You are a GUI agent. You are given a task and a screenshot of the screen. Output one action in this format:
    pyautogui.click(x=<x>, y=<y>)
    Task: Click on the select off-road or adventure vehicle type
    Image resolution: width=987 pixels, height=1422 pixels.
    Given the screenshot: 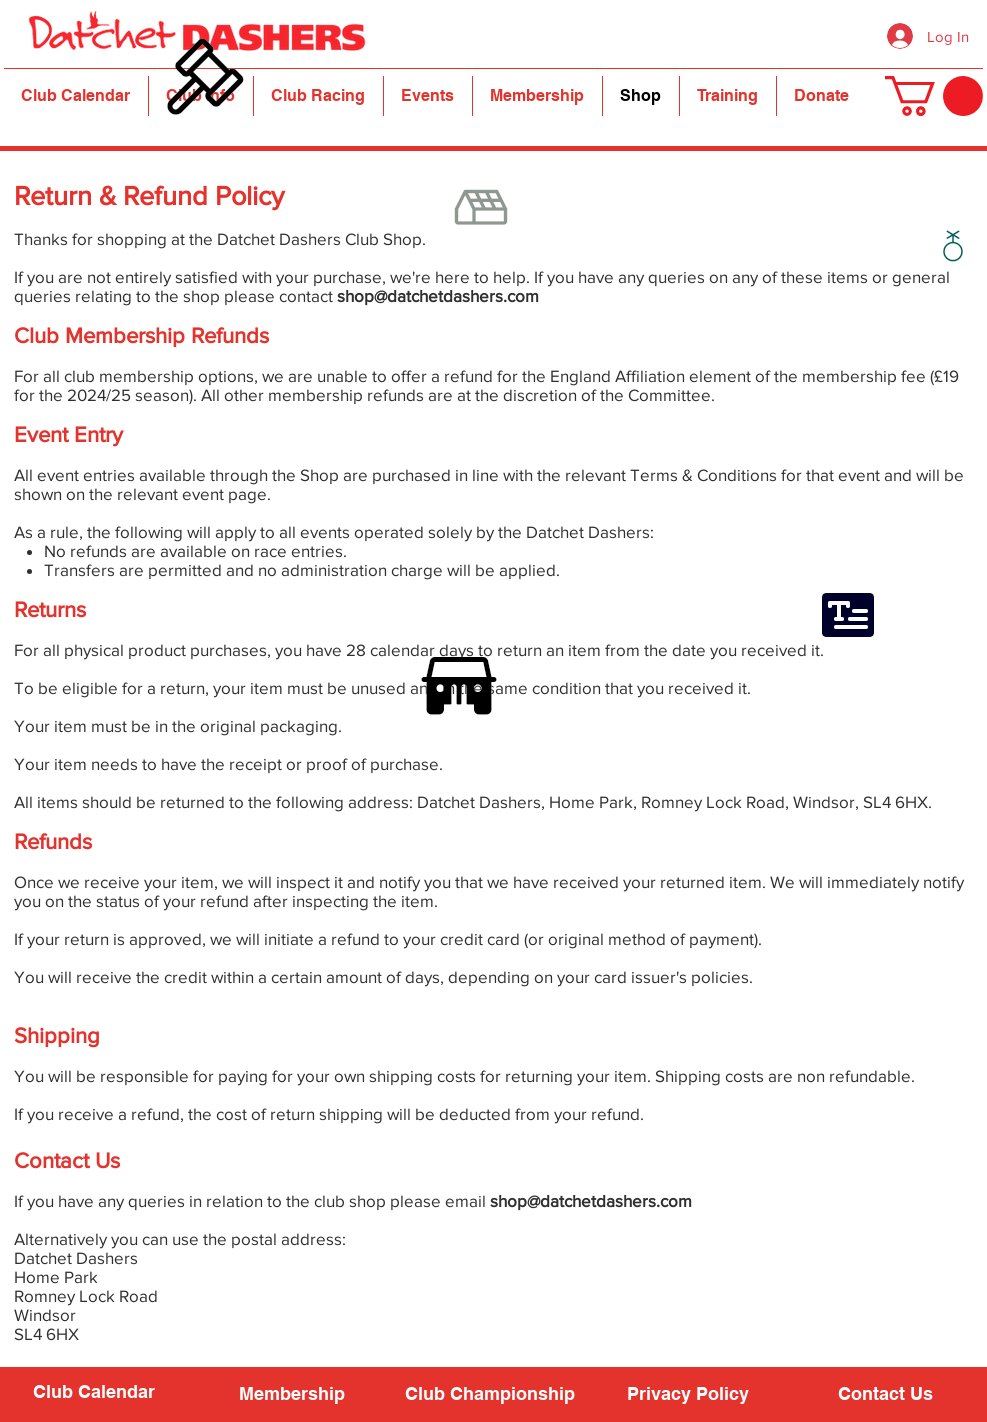 What is the action you would take?
    pyautogui.click(x=459, y=687)
    